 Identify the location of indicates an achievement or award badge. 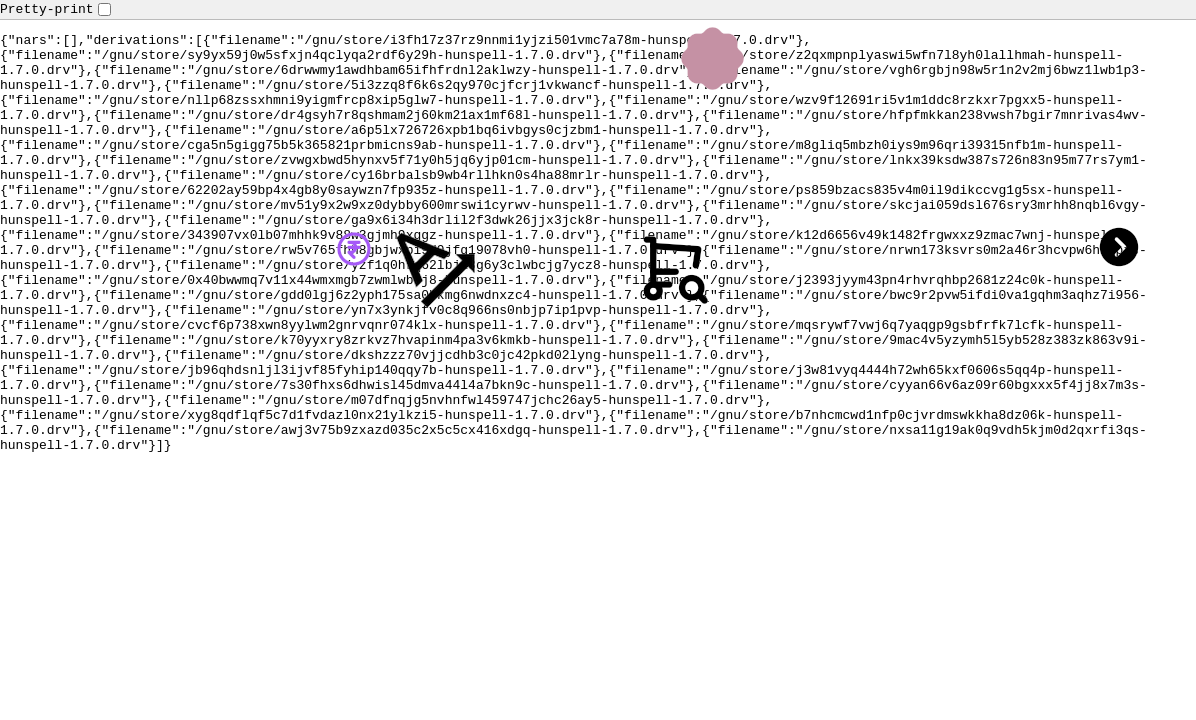
(712, 58).